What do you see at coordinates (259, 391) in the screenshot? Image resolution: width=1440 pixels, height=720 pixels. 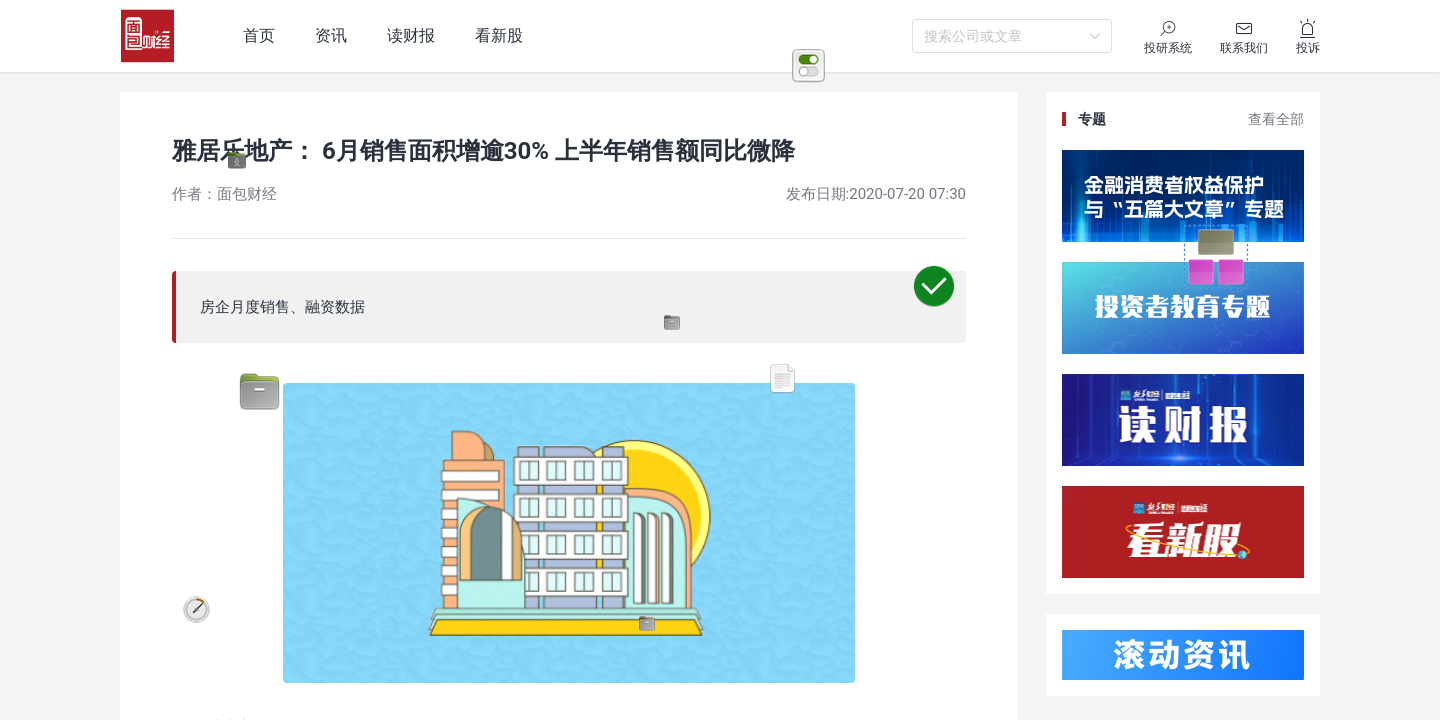 I see `open the file manager` at bounding box center [259, 391].